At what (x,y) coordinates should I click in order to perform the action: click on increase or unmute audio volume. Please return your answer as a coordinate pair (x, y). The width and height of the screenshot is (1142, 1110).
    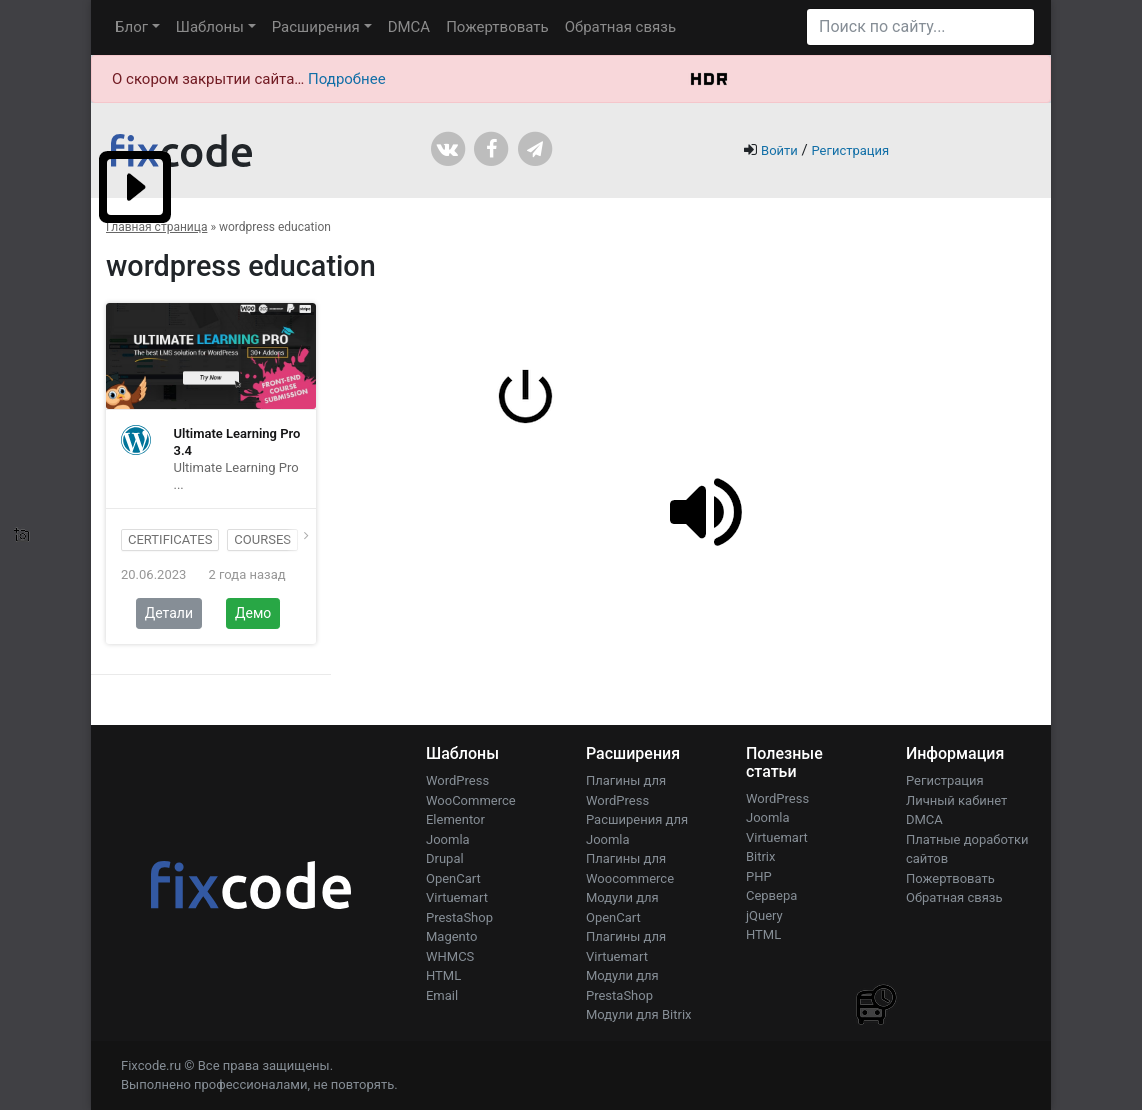
    Looking at the image, I should click on (706, 512).